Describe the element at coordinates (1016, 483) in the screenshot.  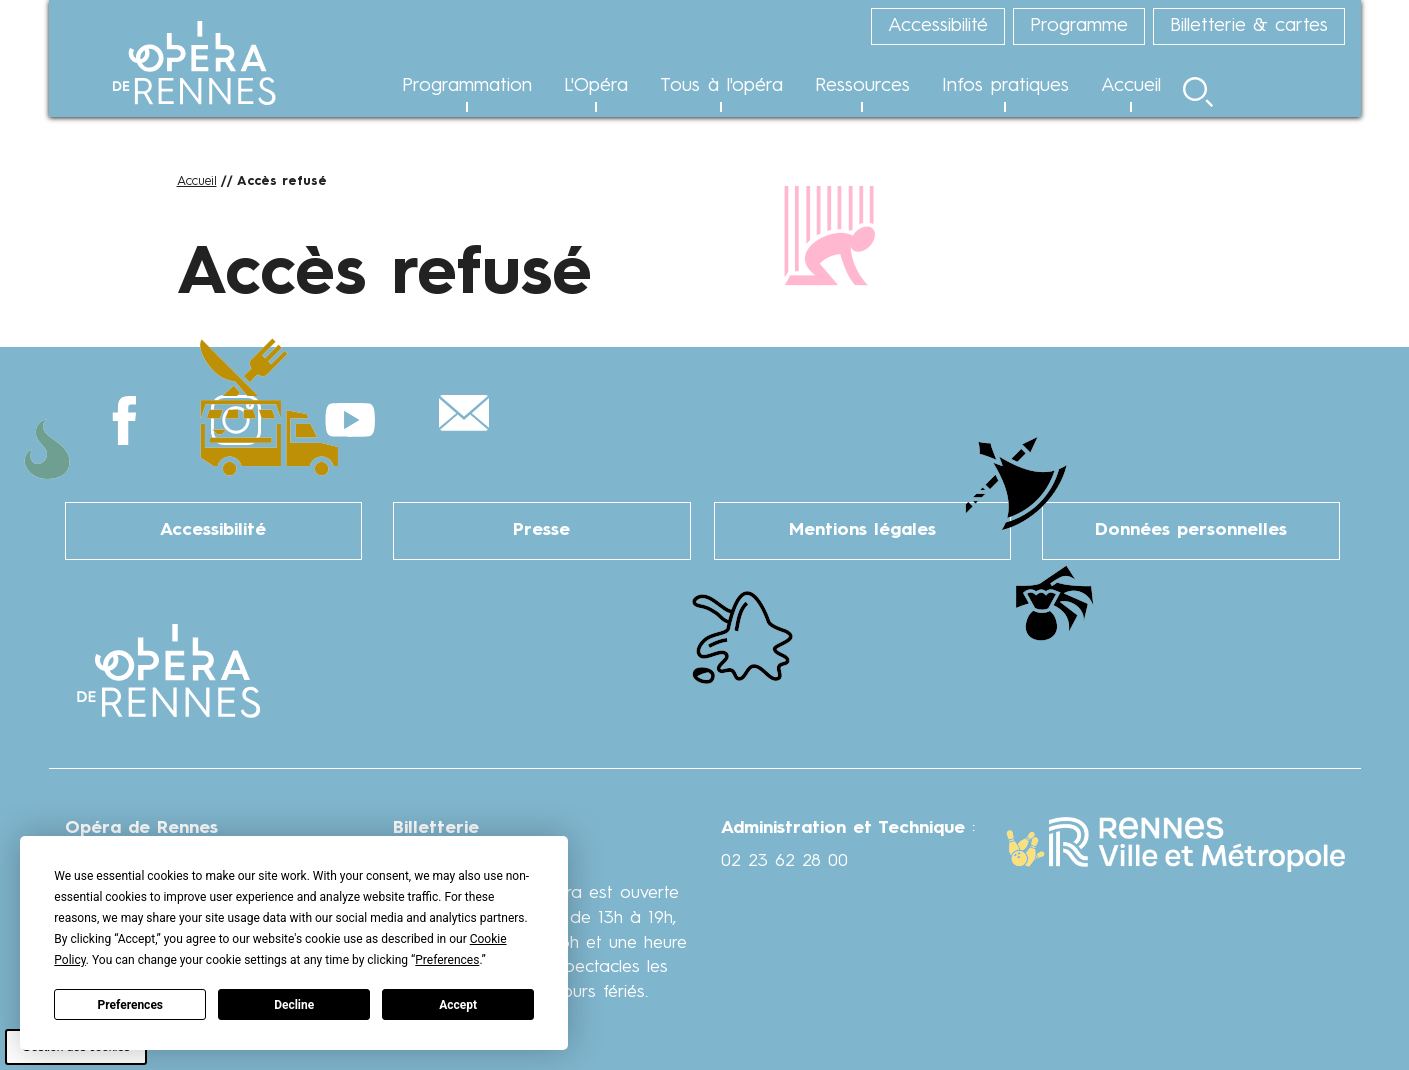
I see `select halberd weapon in game inventory` at that location.